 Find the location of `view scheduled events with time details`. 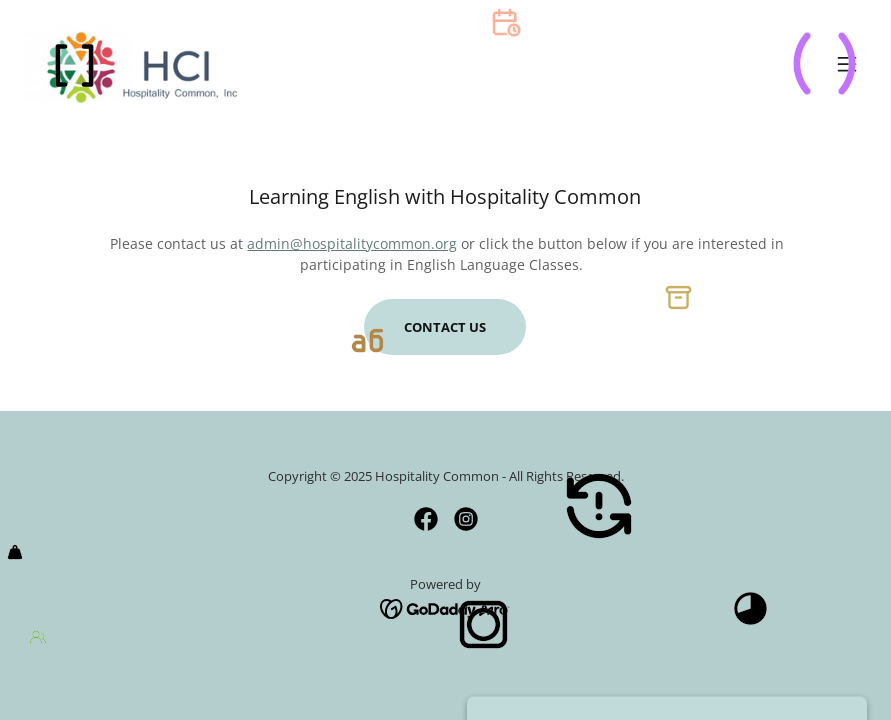

view scheduled events with time details is located at coordinates (506, 22).